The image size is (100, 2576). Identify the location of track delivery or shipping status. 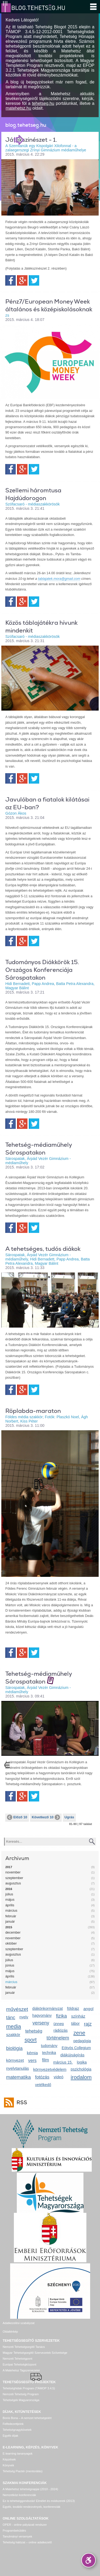
(36, 2377).